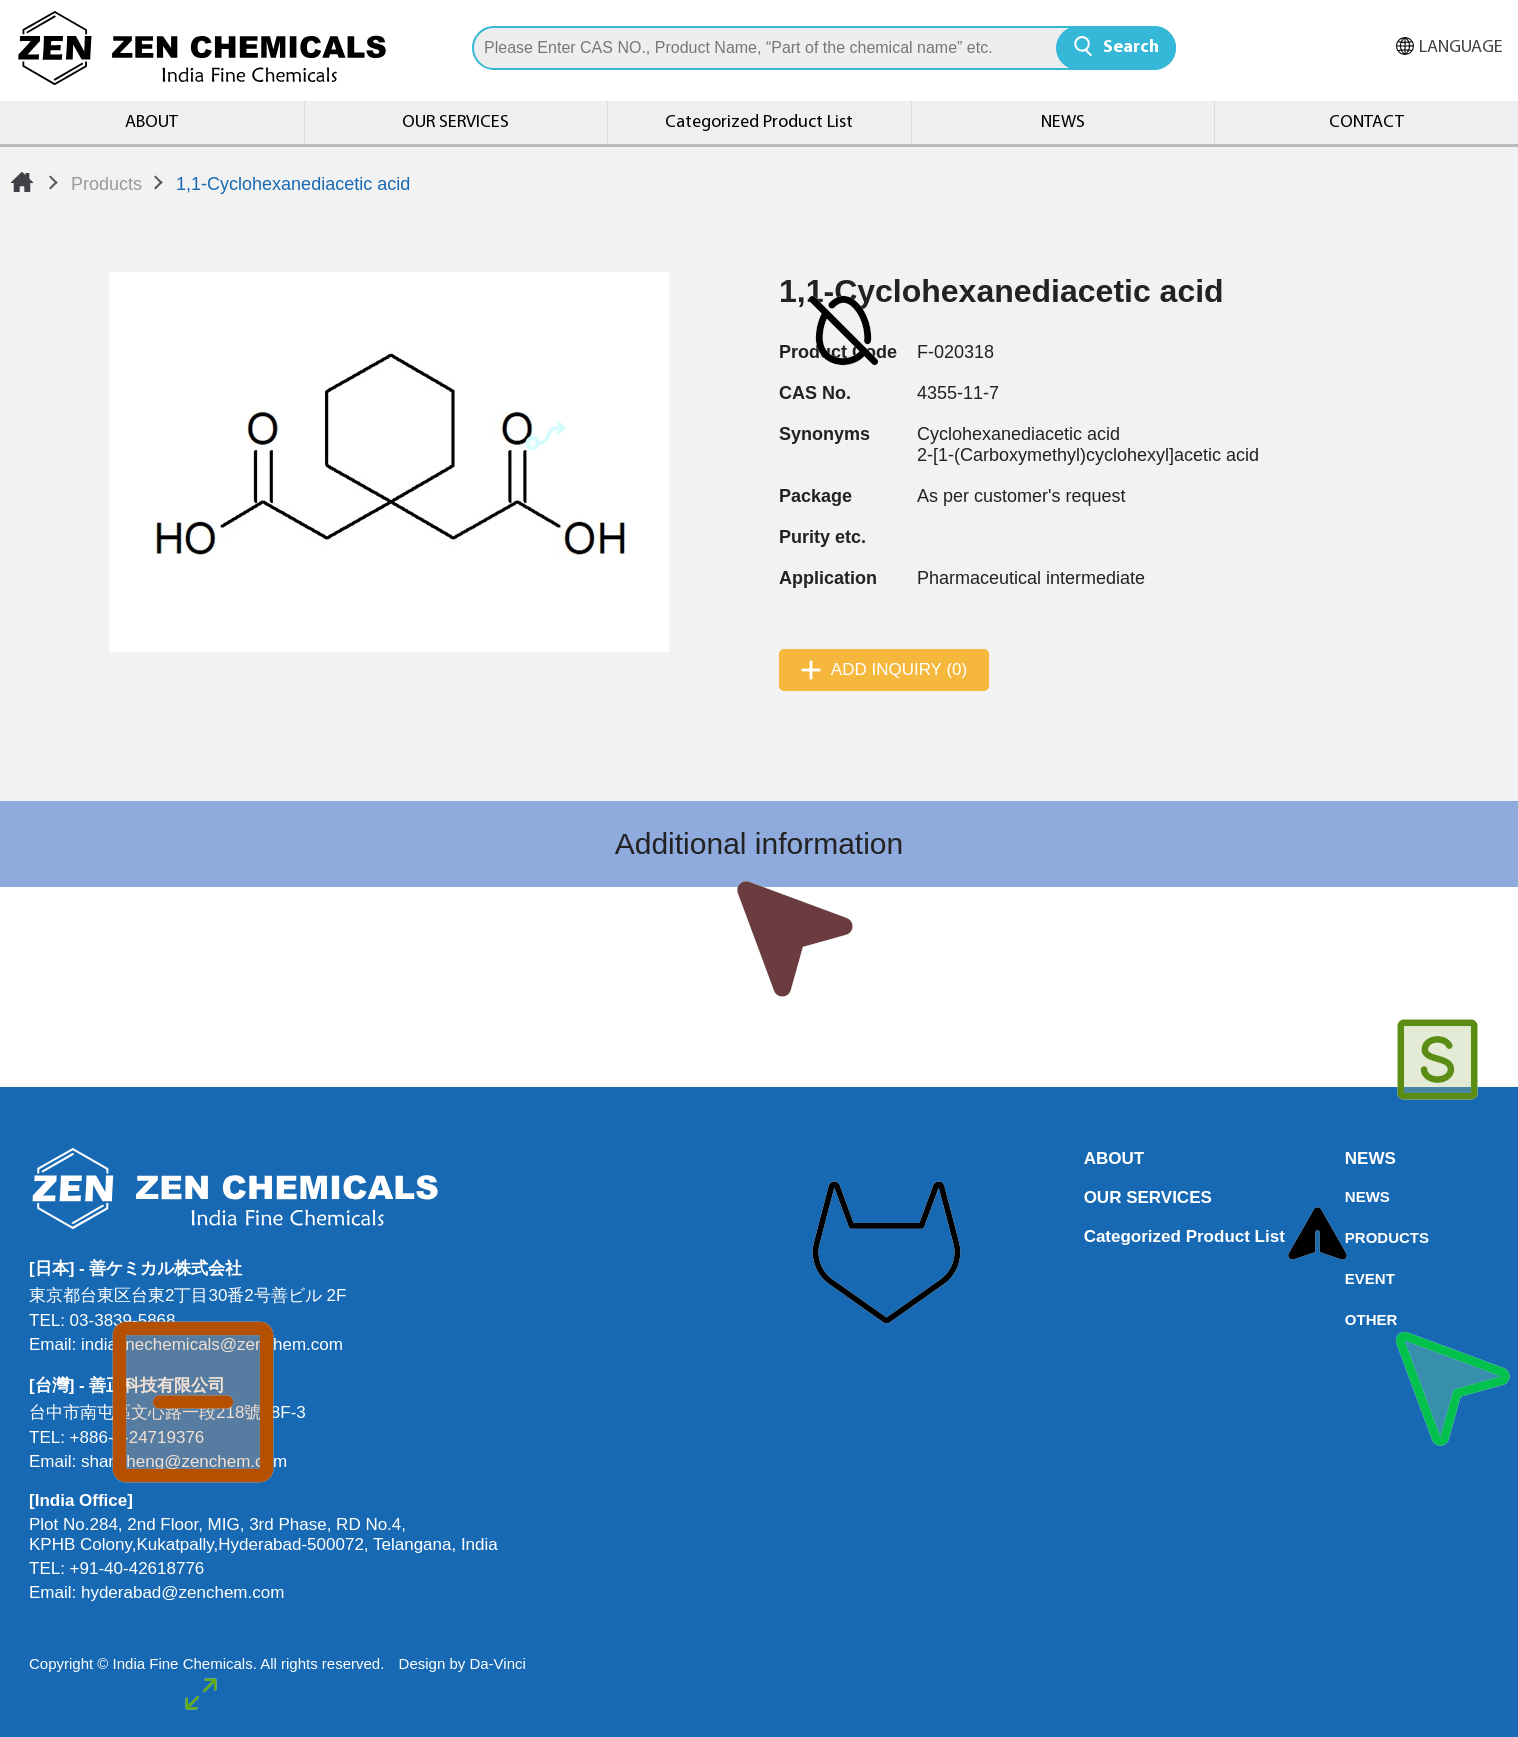 The width and height of the screenshot is (1518, 1737). What do you see at coordinates (886, 1249) in the screenshot?
I see `open gitlab repository` at bounding box center [886, 1249].